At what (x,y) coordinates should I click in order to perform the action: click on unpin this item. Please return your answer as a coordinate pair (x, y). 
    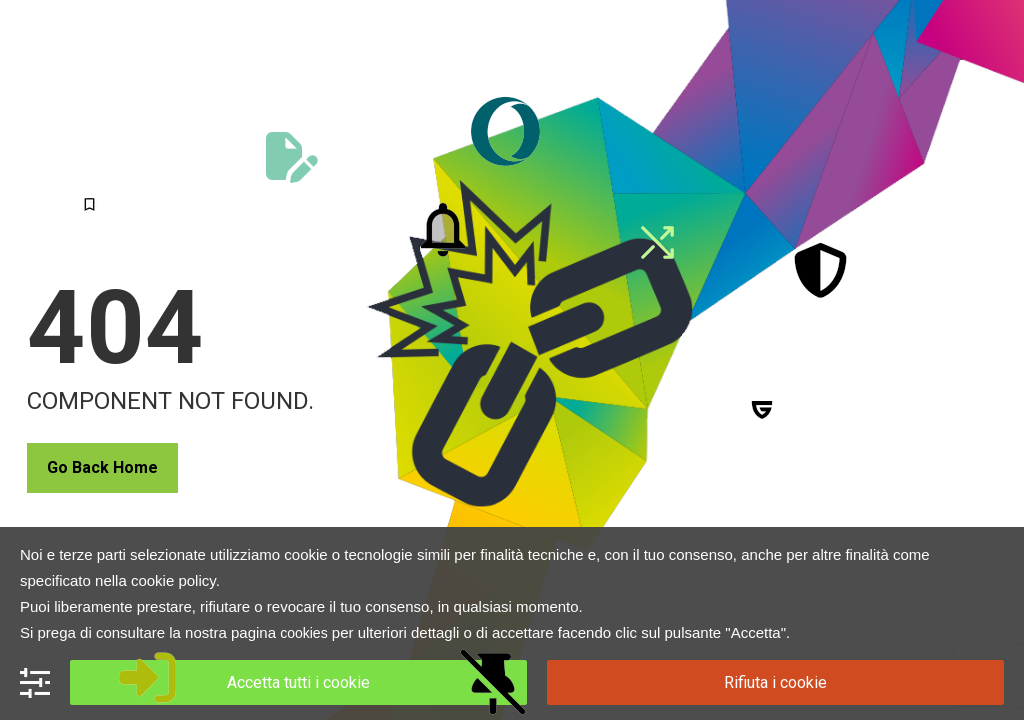
    Looking at the image, I should click on (493, 682).